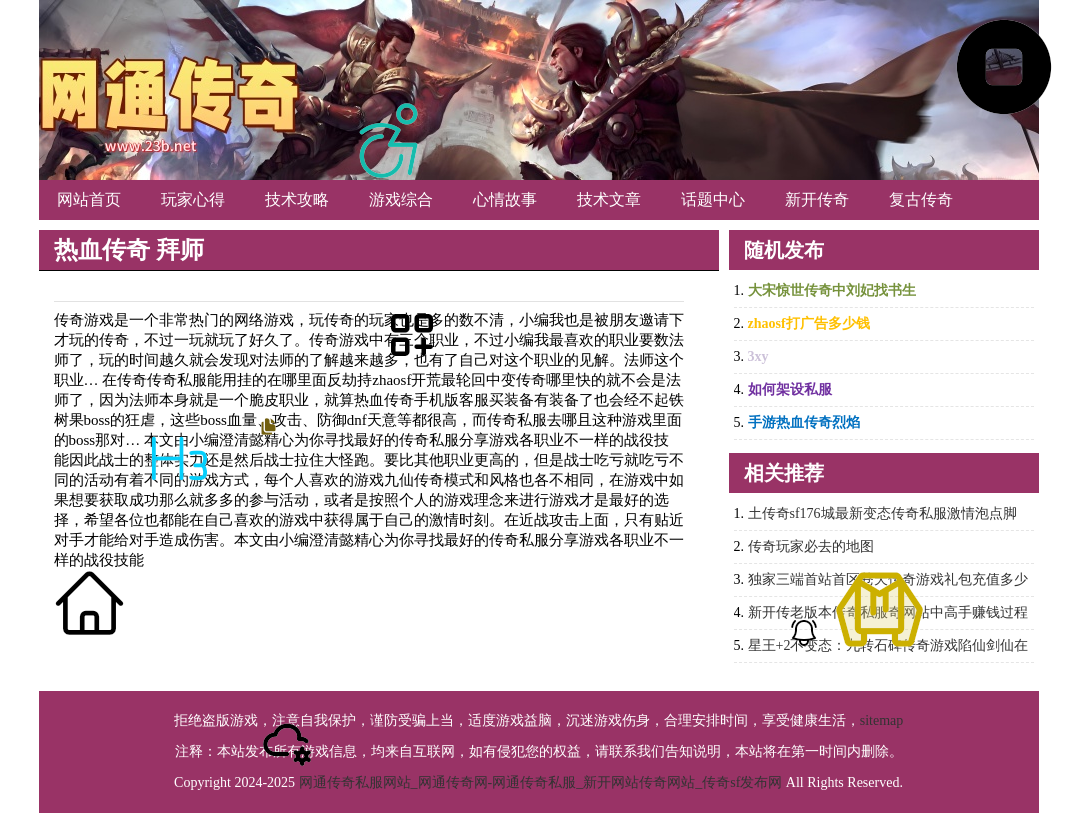 This screenshot has width=1077, height=813. I want to click on indicates wheelchair accessible route or facility, so click(390, 142).